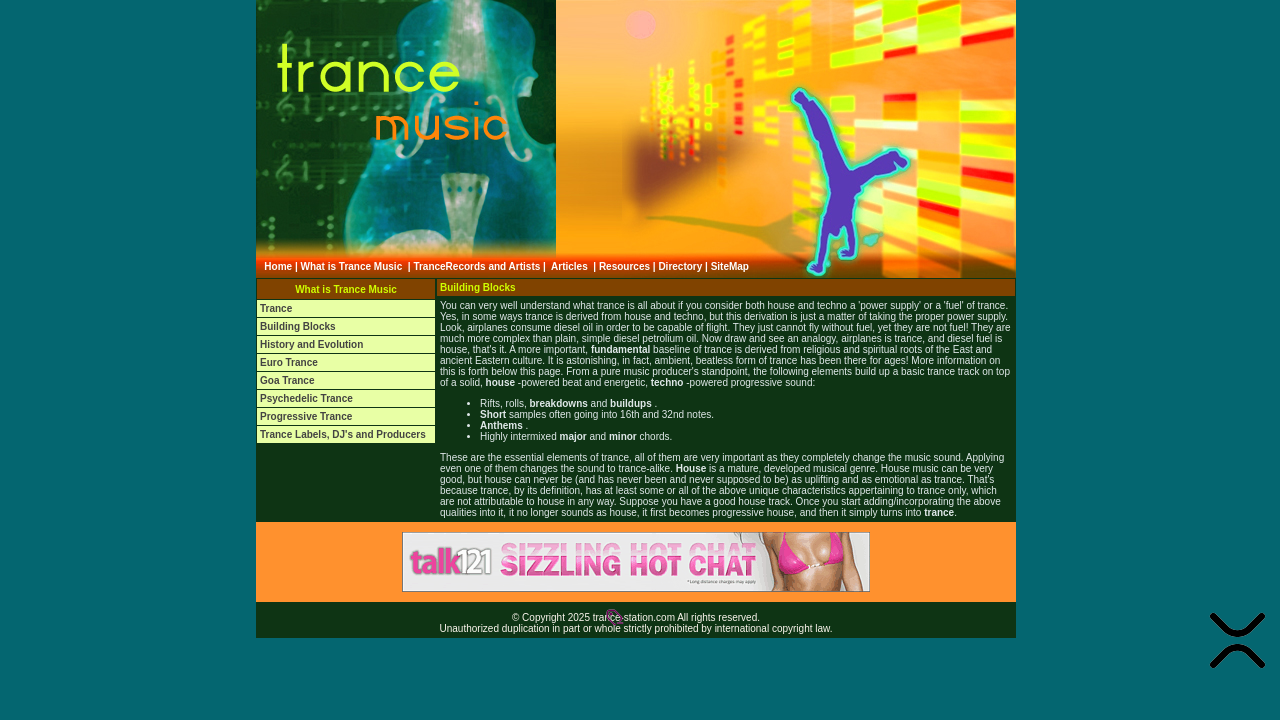 This screenshot has width=1280, height=720. I want to click on remove a tag or label, so click(614, 617).